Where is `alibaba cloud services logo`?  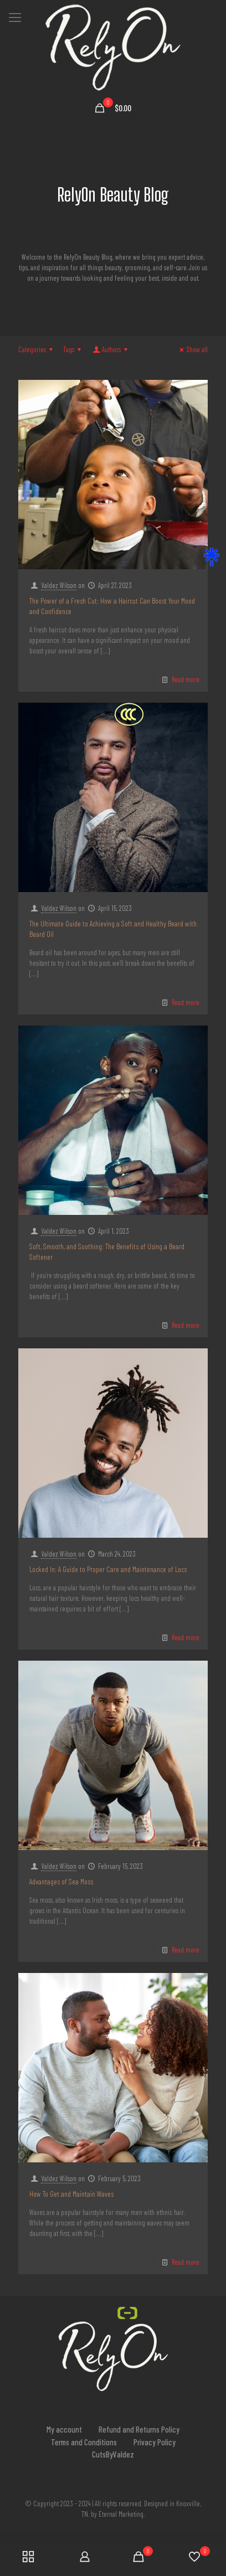 alibaba cloud services logo is located at coordinates (127, 2313).